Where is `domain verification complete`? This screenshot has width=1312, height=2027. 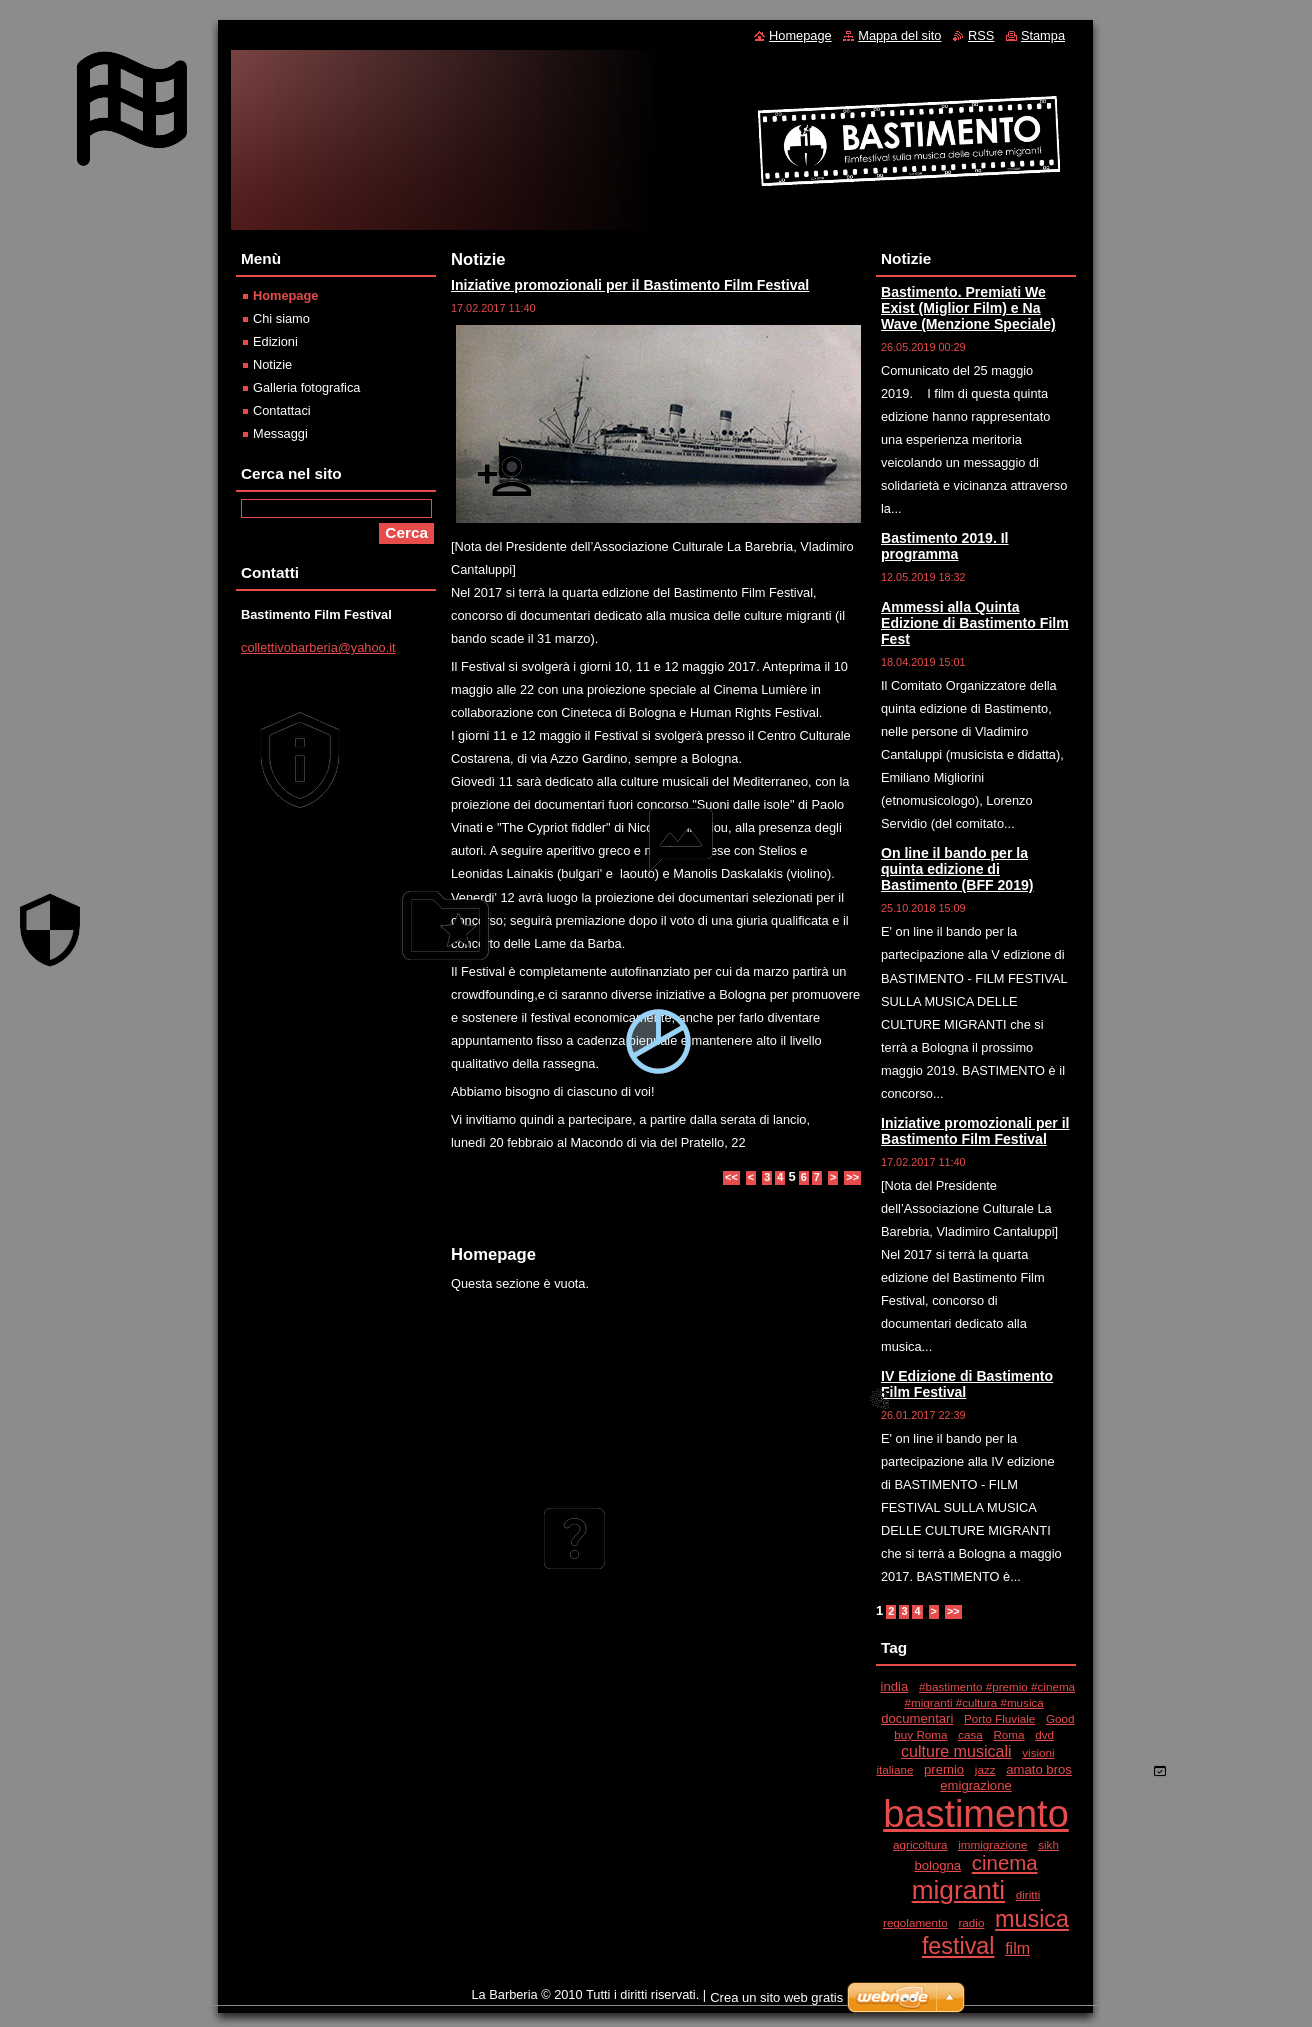 domain verification complete is located at coordinates (1160, 1771).